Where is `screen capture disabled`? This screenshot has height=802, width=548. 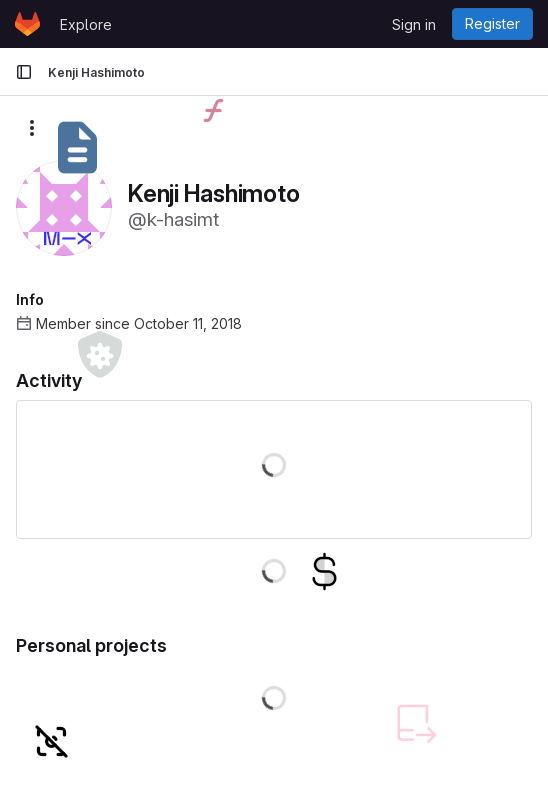
screen capture disabled is located at coordinates (51, 741).